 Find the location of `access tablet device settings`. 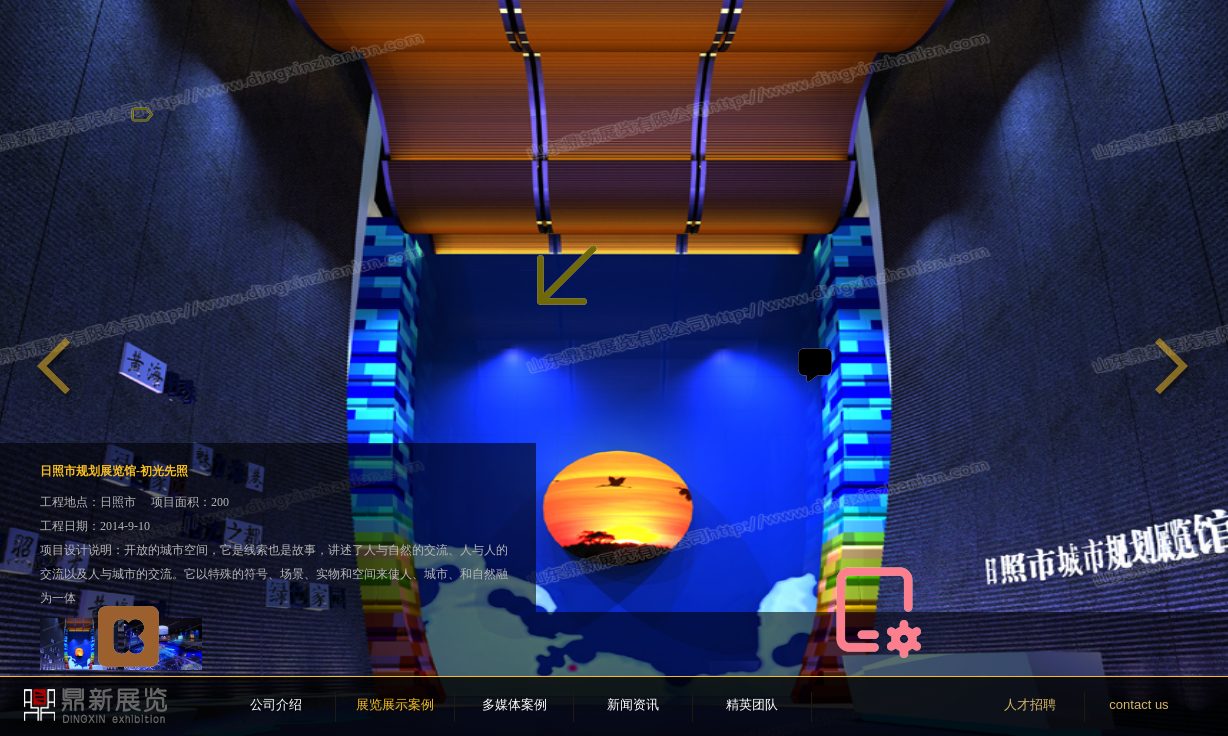

access tablet device settings is located at coordinates (874, 609).